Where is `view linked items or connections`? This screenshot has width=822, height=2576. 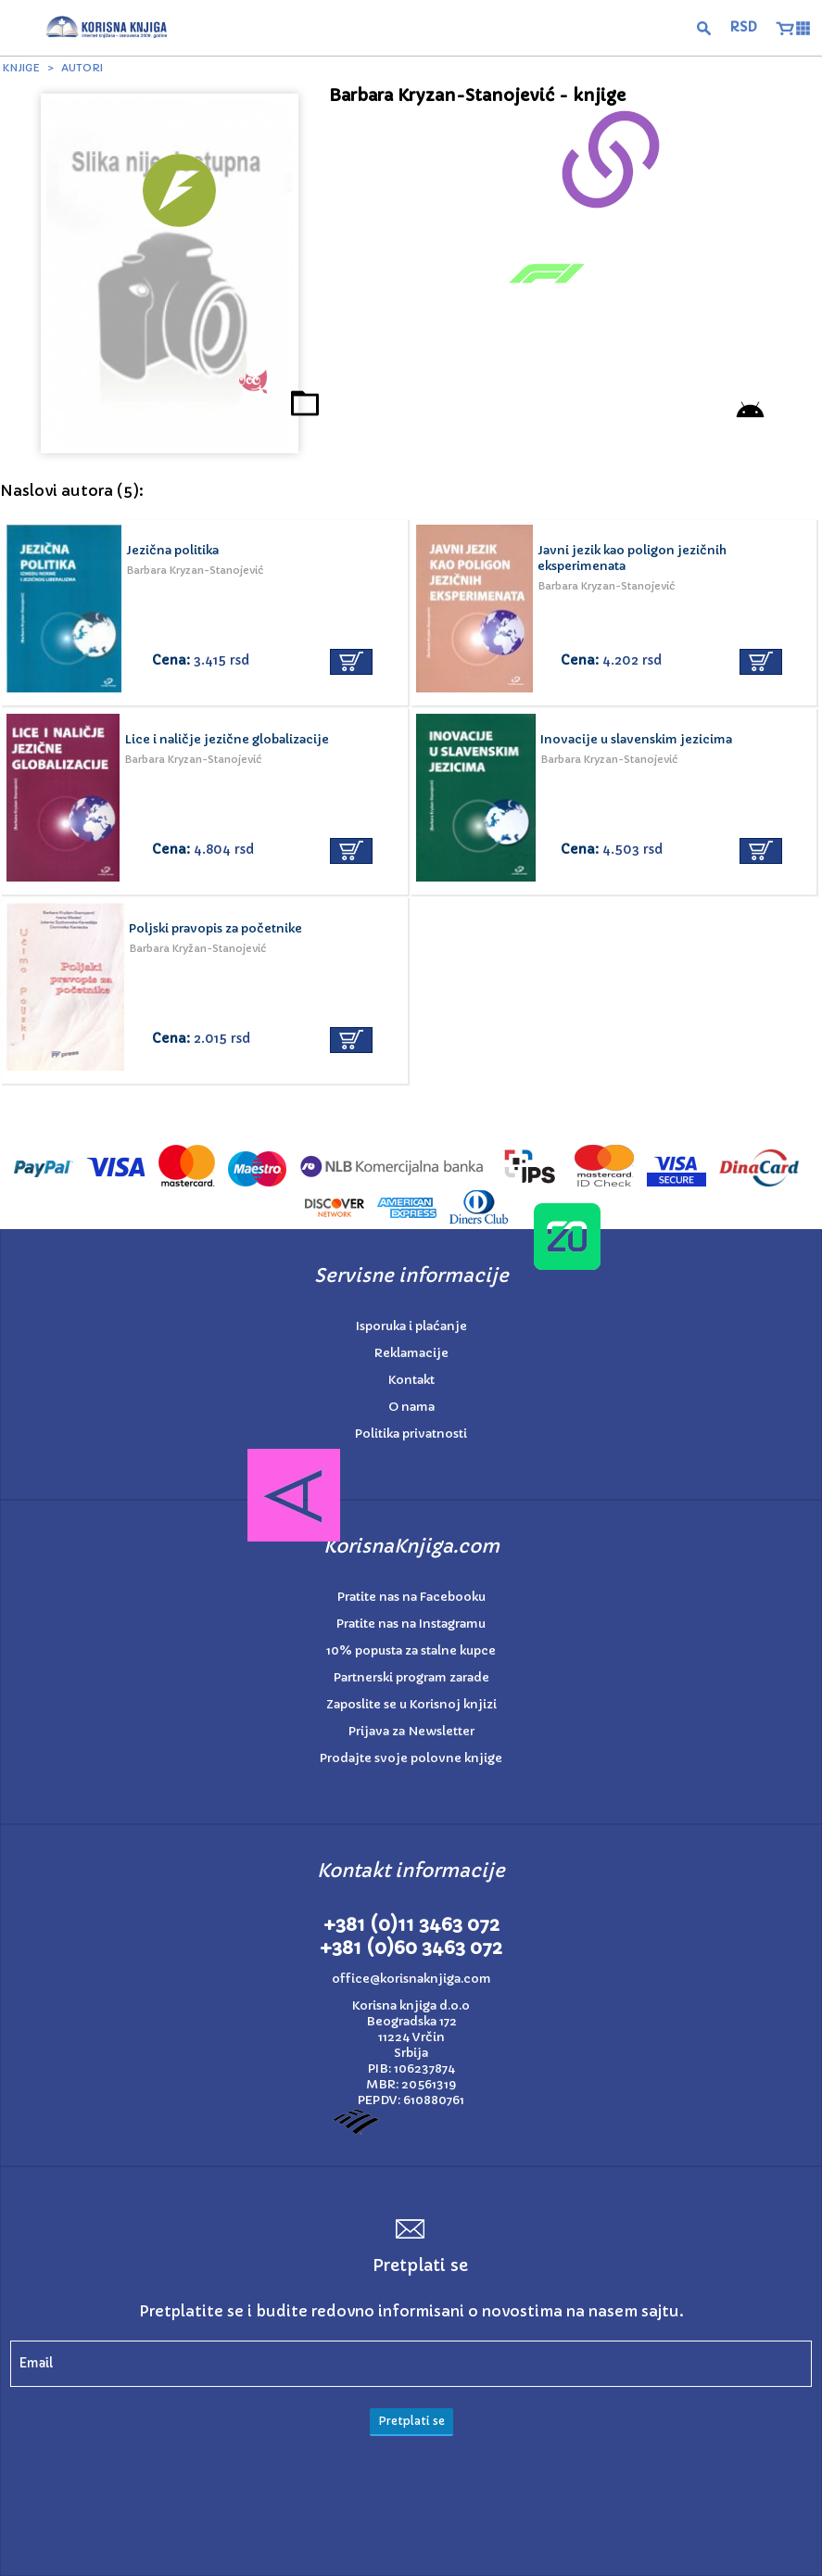
view linked items or connections is located at coordinates (611, 159).